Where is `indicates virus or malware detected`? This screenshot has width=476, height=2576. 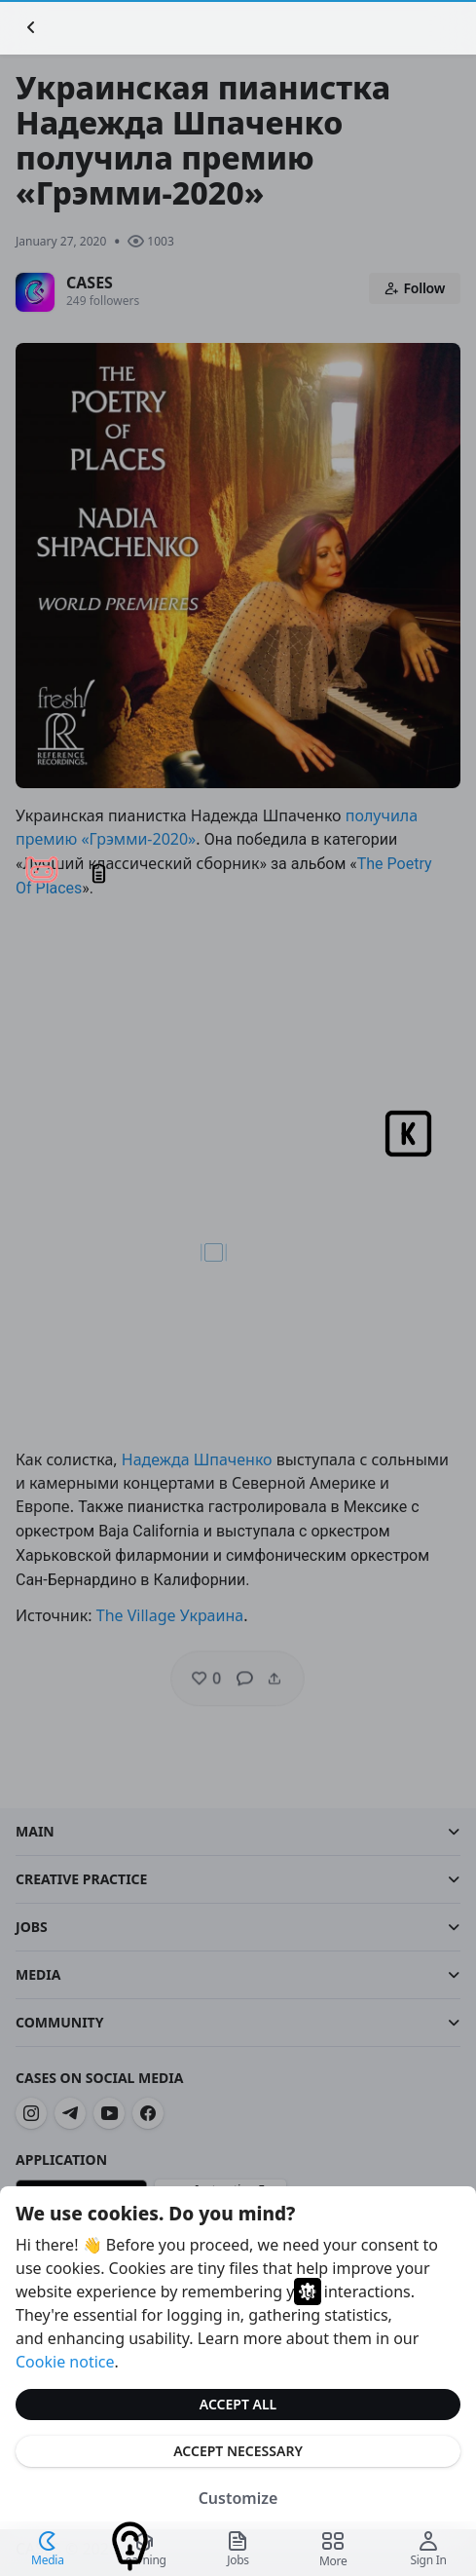 indicates virus or malware detected is located at coordinates (308, 2292).